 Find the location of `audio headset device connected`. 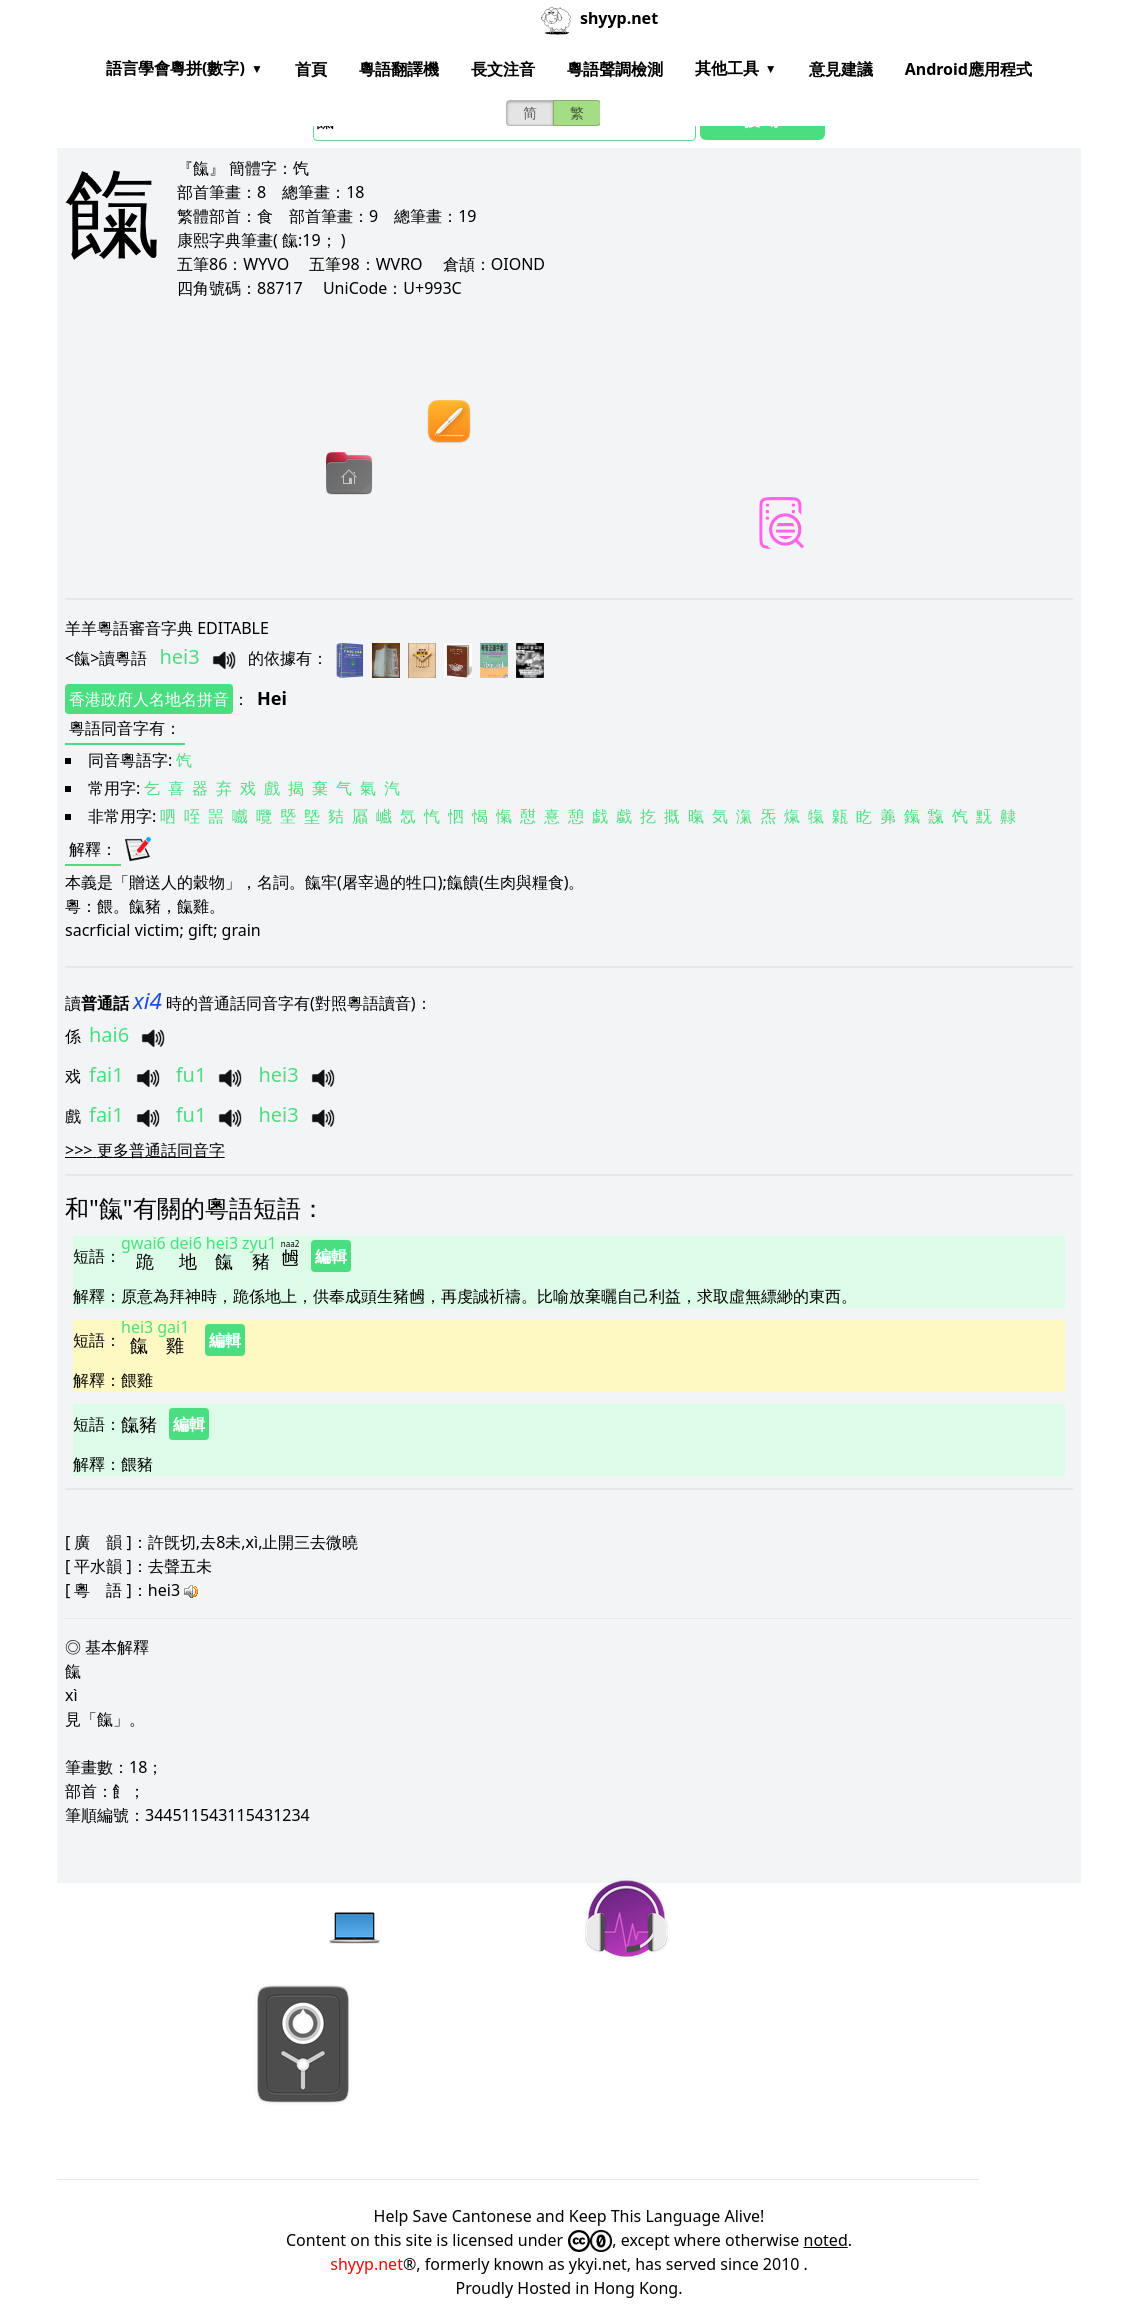

audio headset device connected is located at coordinates (626, 1918).